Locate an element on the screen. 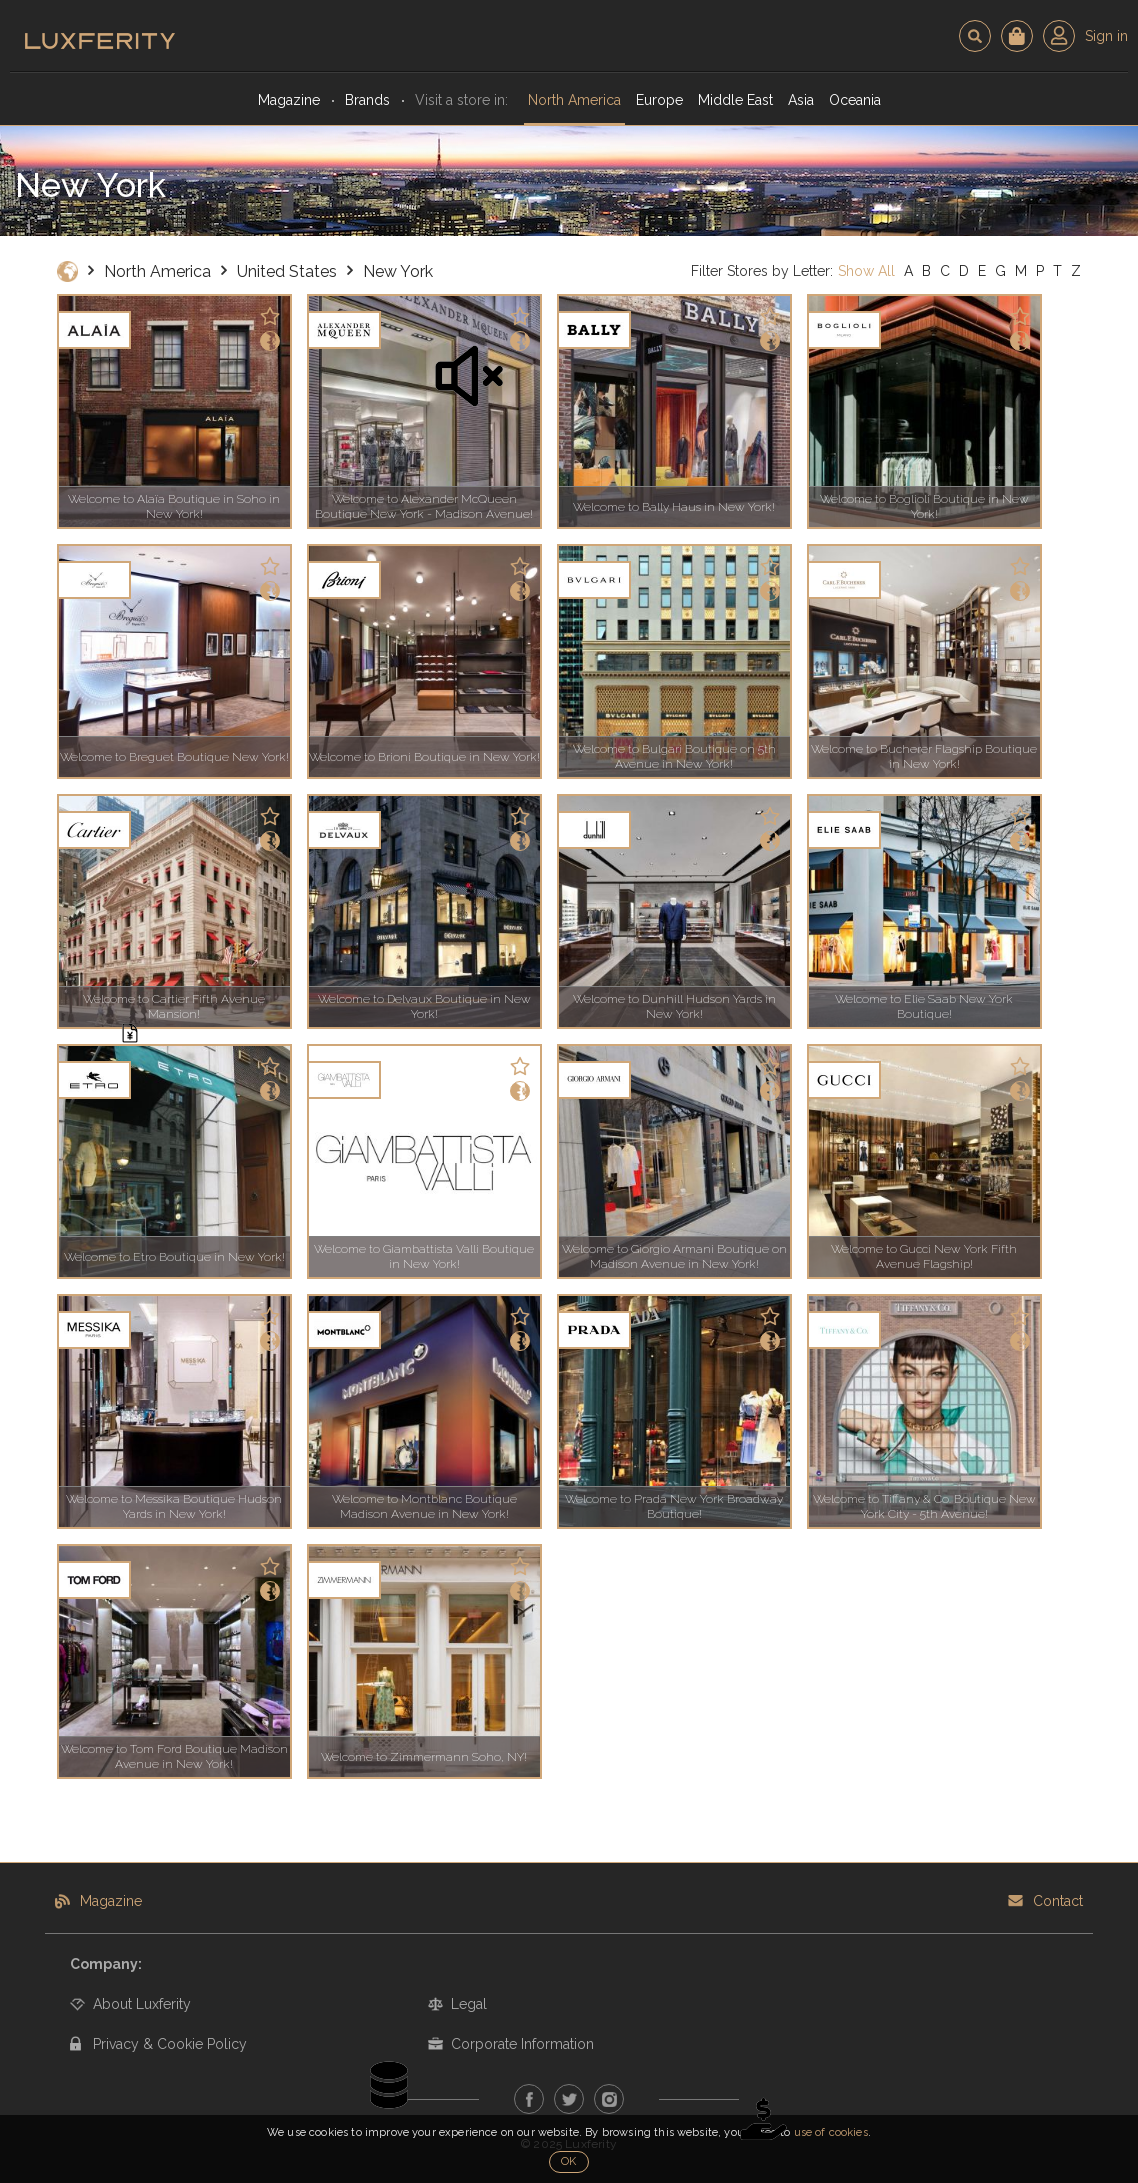 This screenshot has height=2183, width=1138. view yen currency document is located at coordinates (130, 1033).